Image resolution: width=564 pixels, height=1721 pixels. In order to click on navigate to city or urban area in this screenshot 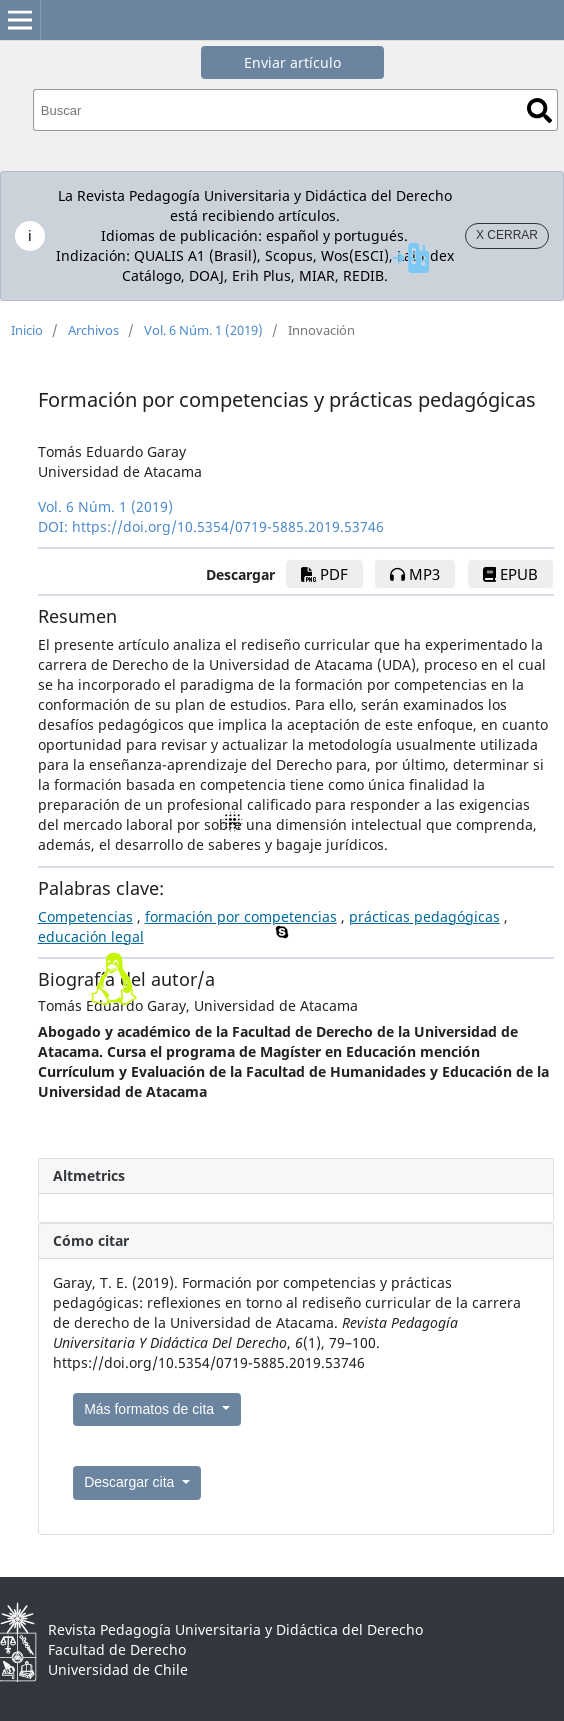, I will do `click(410, 258)`.